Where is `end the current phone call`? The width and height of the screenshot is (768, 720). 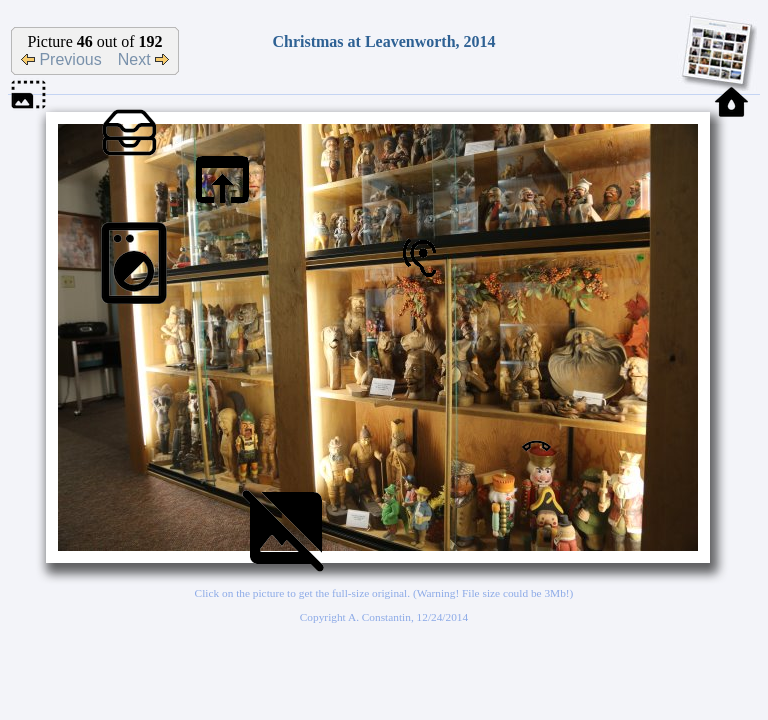
end the current phone call is located at coordinates (536, 446).